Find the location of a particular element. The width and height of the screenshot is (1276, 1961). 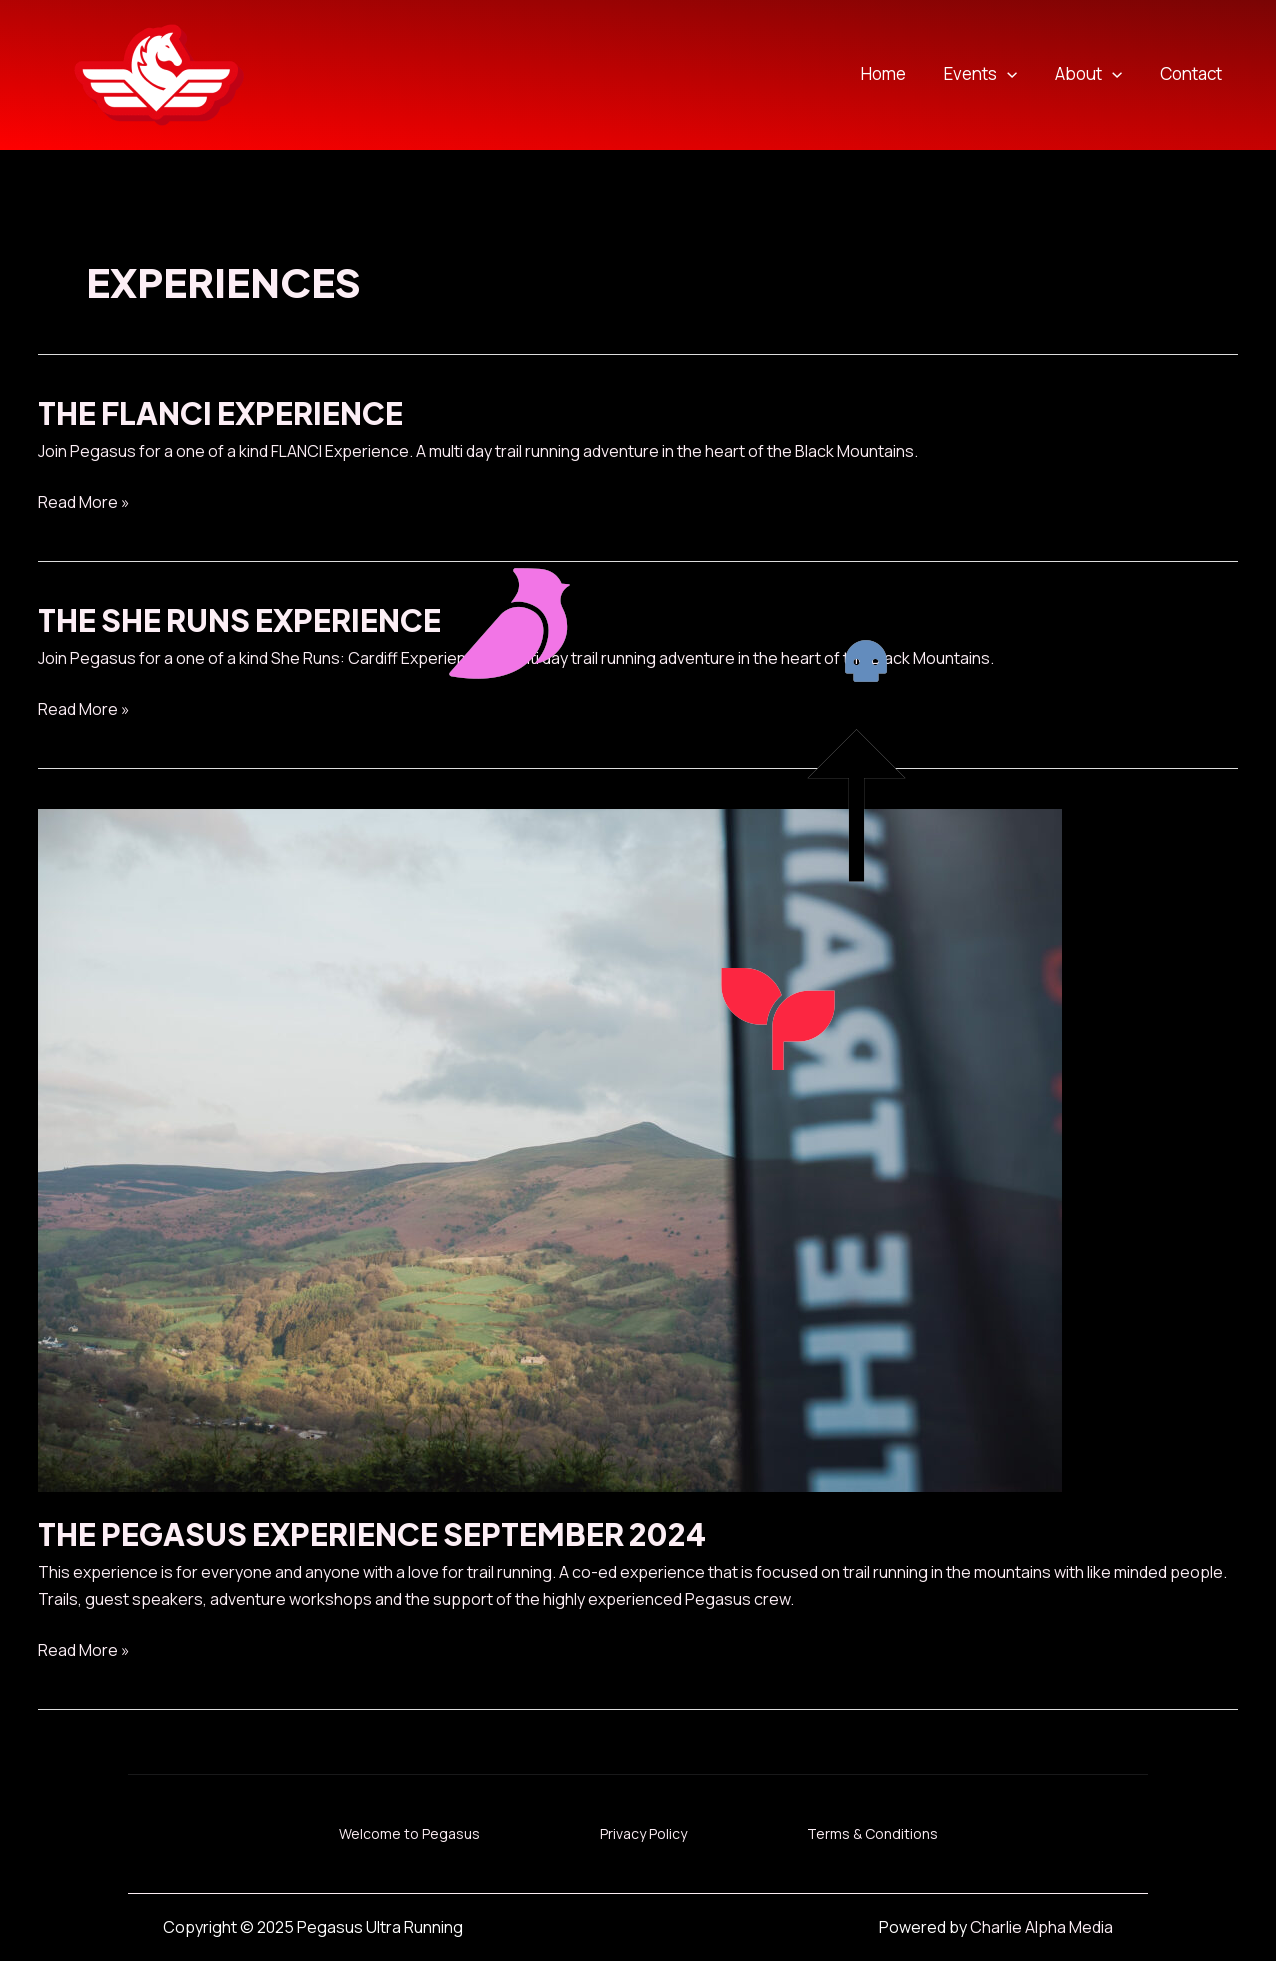

scroll to top of page is located at coordinates (856, 805).